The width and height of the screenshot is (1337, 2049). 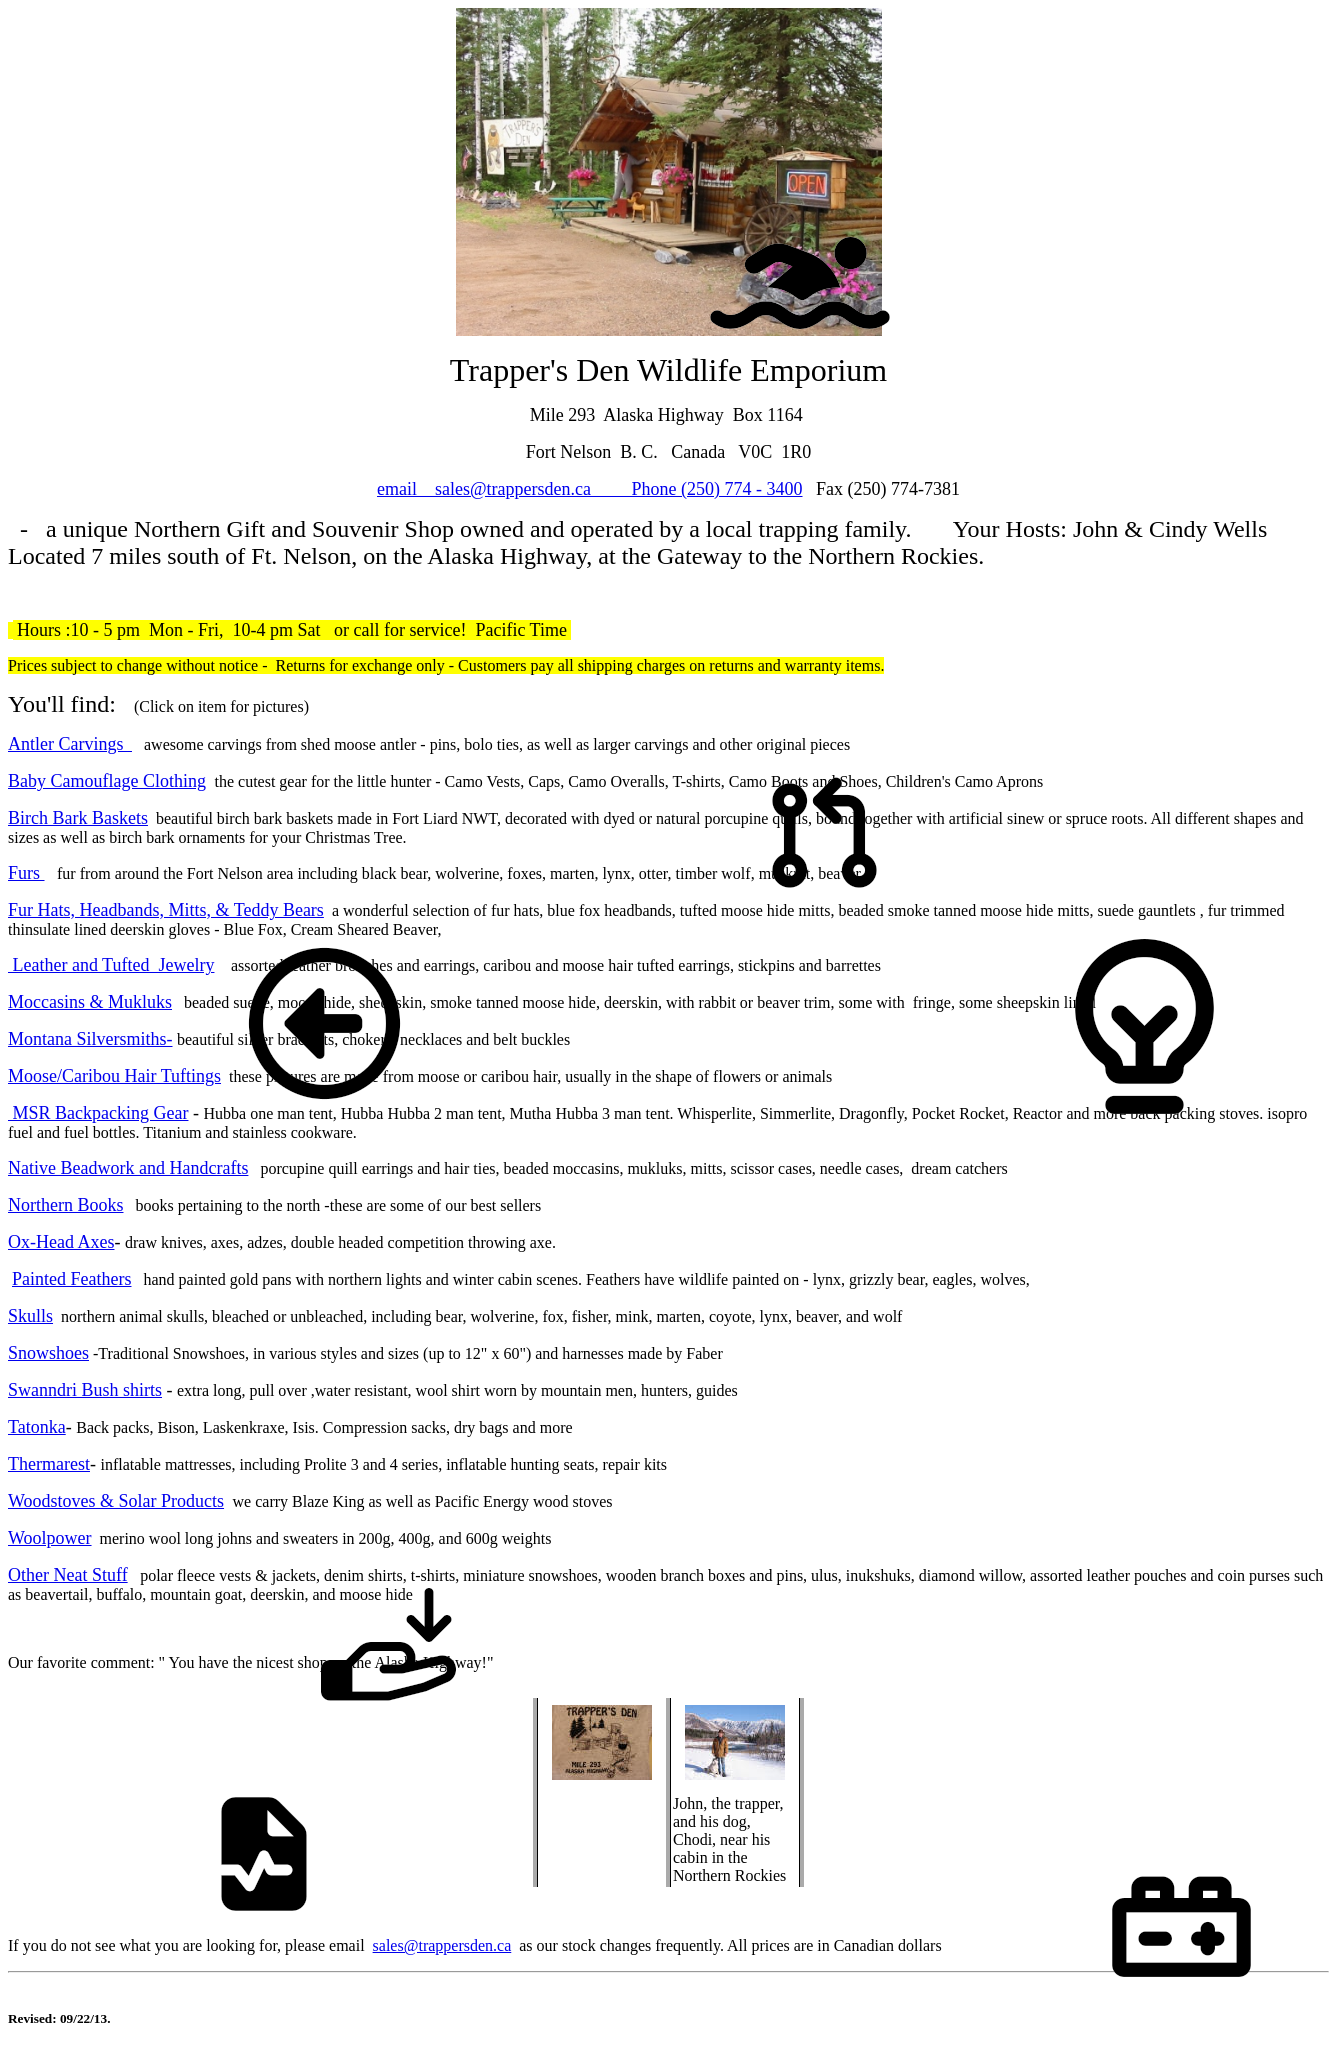 What do you see at coordinates (264, 1854) in the screenshot?
I see `view medical records or health documents` at bounding box center [264, 1854].